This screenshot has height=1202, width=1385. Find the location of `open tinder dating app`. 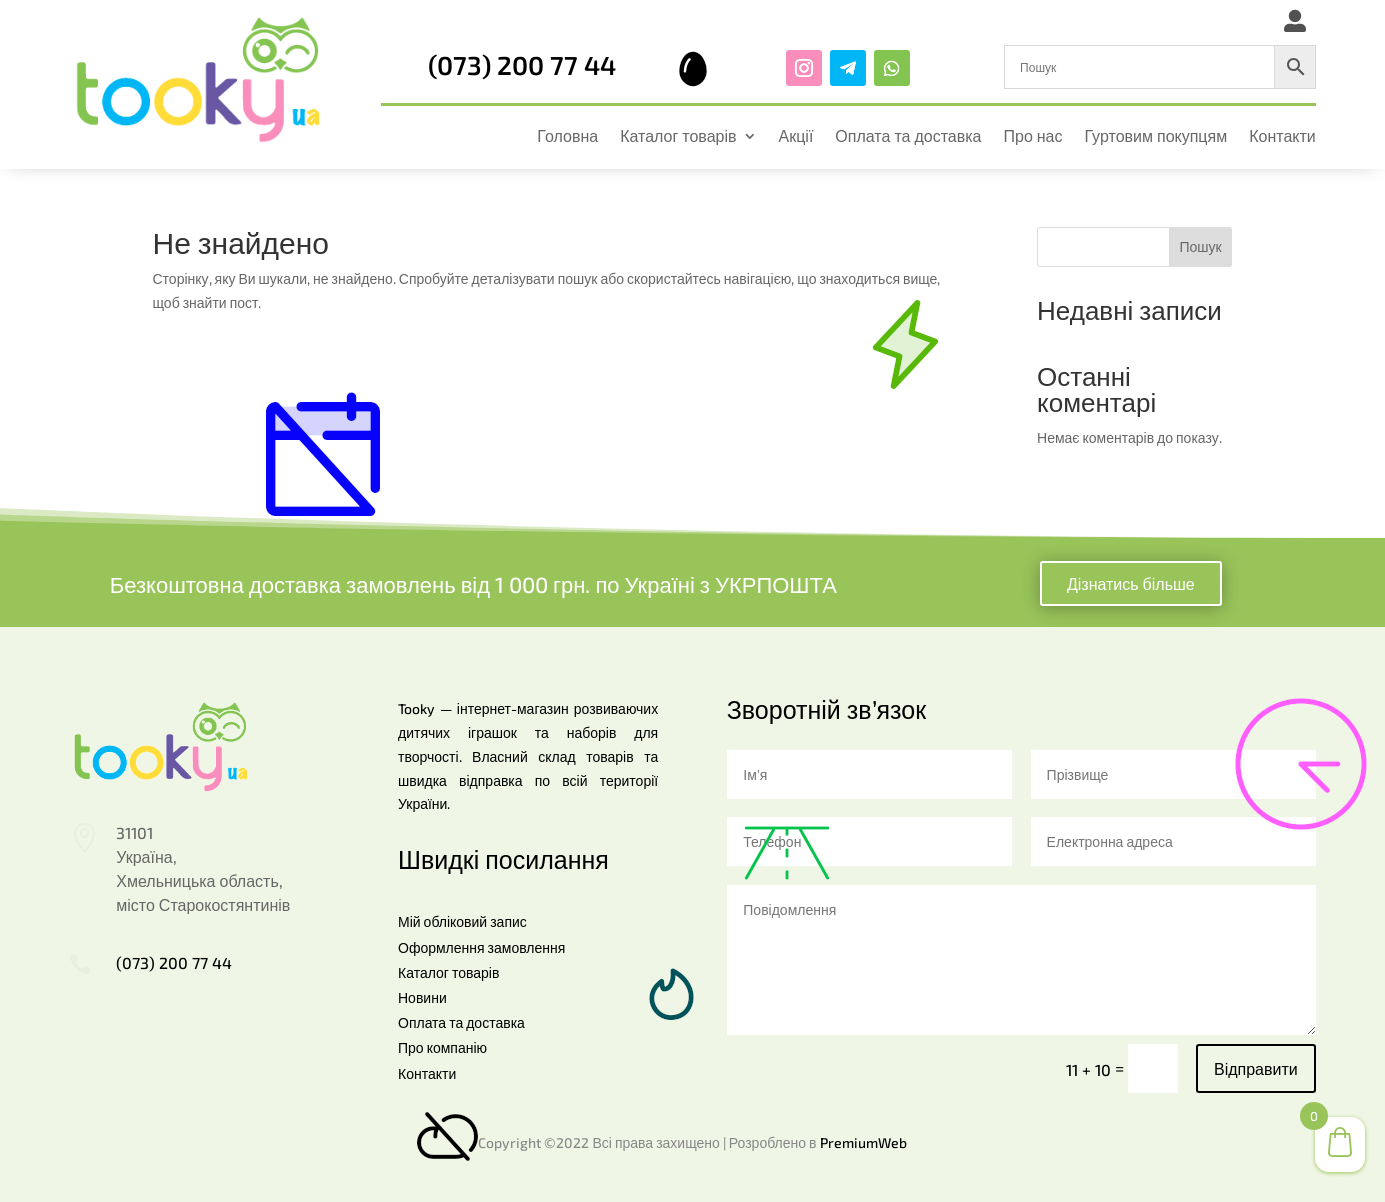

open tinder dating app is located at coordinates (671, 995).